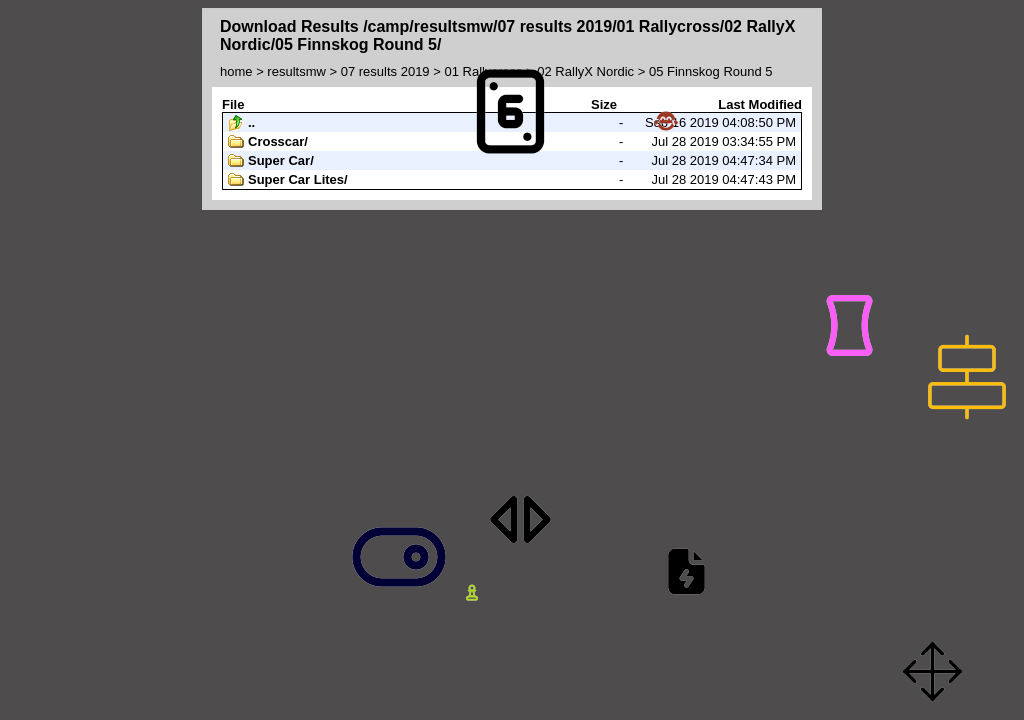  Describe the element at coordinates (932, 671) in the screenshot. I see `move or reposition an element` at that location.